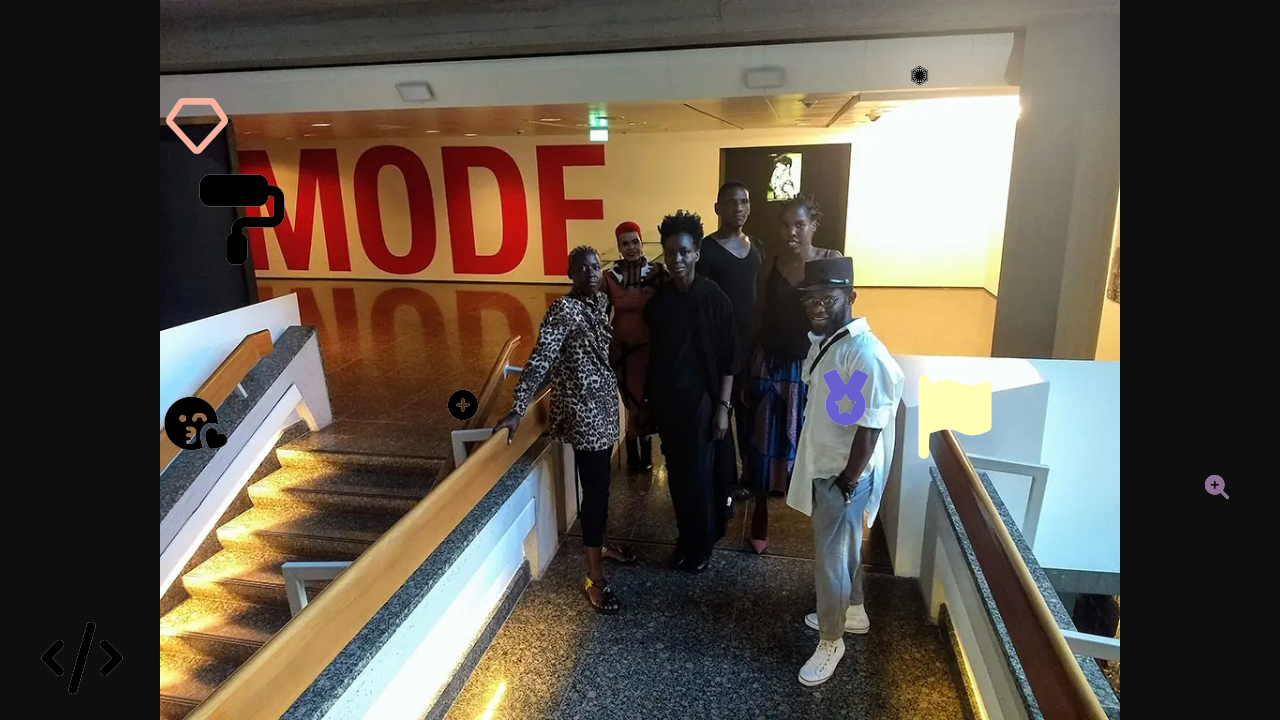  What do you see at coordinates (955, 417) in the screenshot?
I see `flag or report content` at bounding box center [955, 417].